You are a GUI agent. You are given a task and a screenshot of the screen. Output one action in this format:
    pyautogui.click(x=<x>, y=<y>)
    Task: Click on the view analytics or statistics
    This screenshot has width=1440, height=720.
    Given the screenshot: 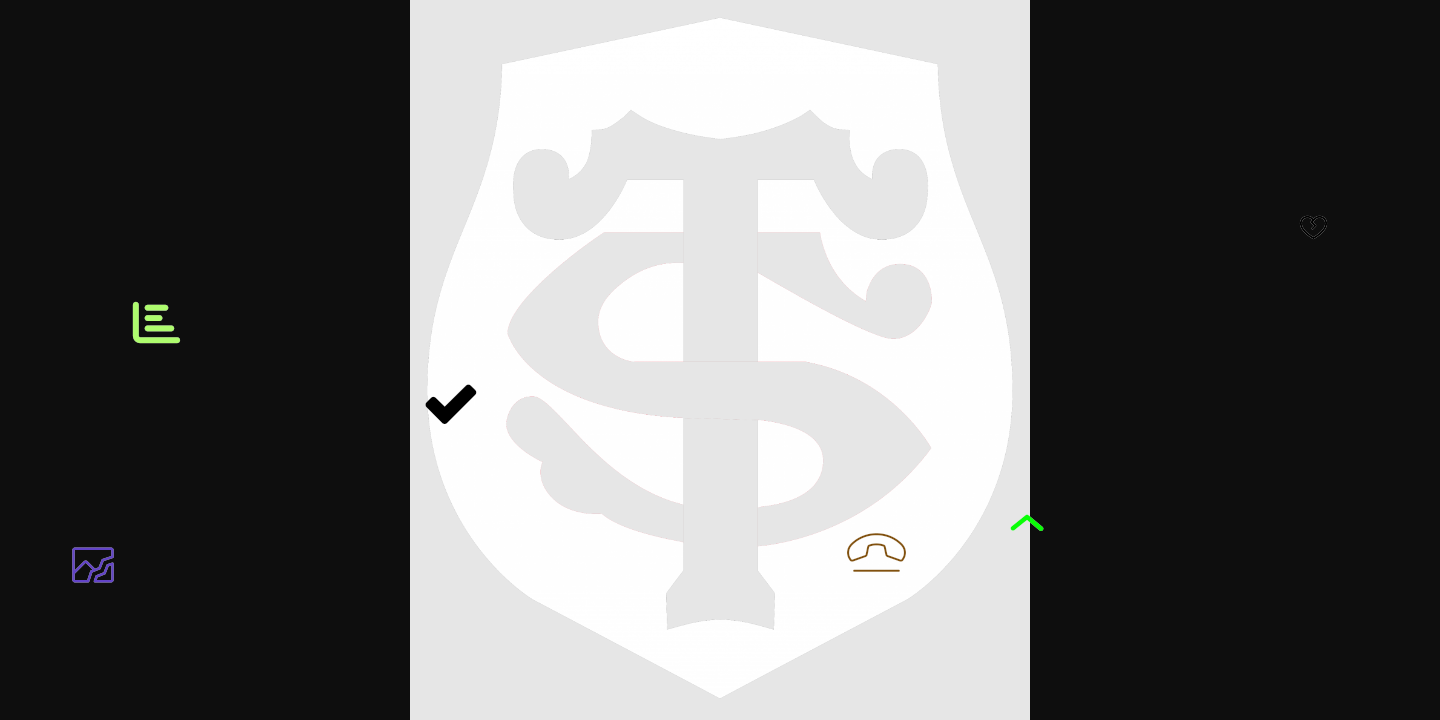 What is the action you would take?
    pyautogui.click(x=156, y=322)
    